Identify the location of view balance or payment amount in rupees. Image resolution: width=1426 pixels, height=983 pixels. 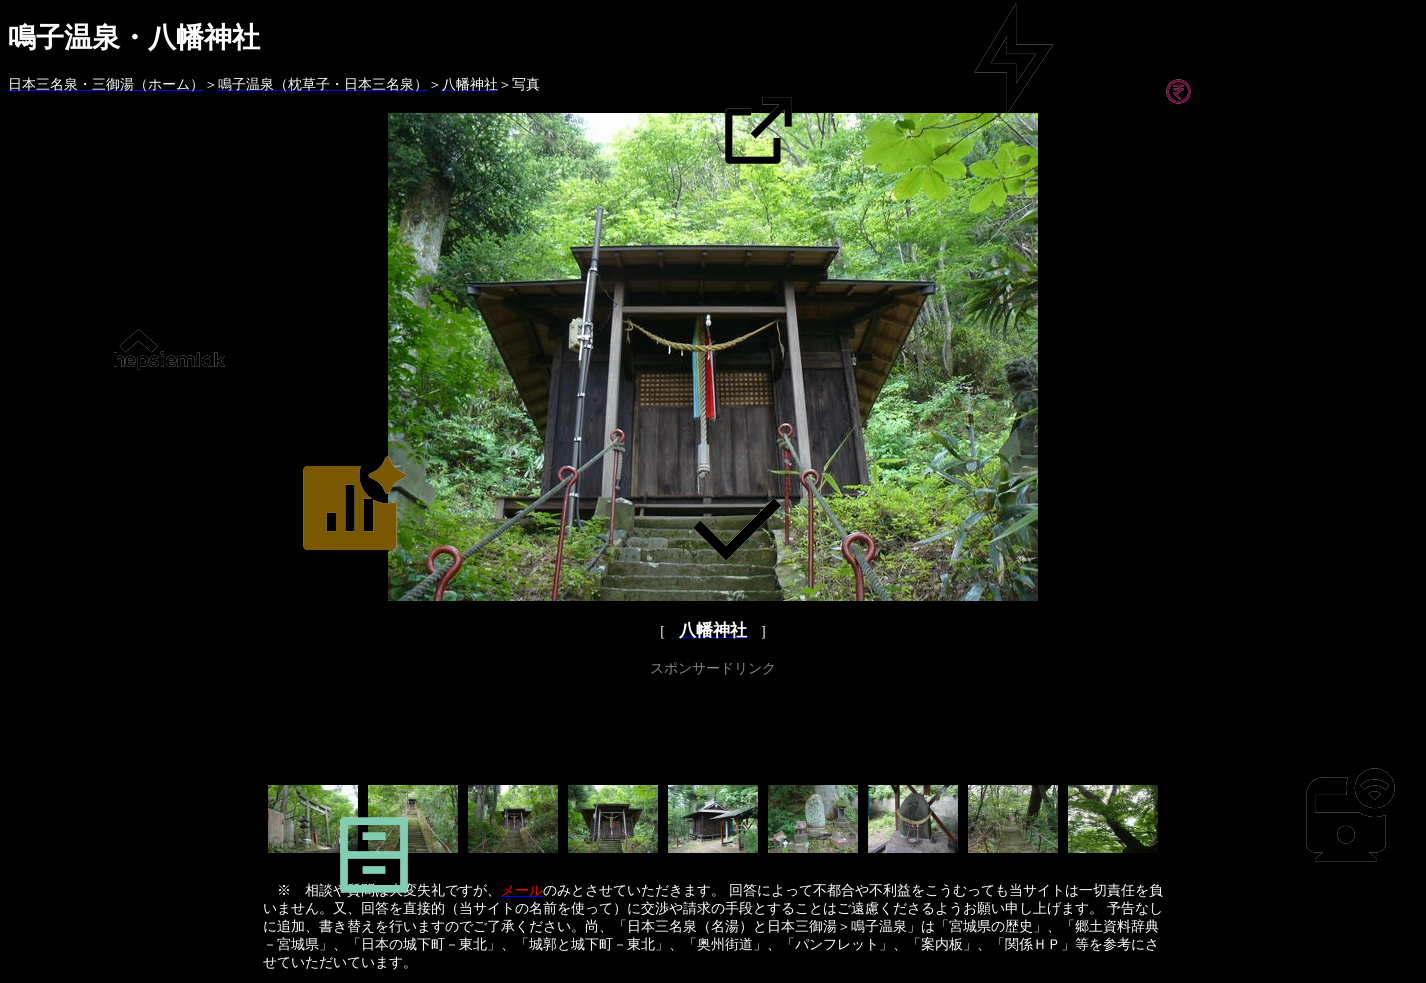
(1178, 91).